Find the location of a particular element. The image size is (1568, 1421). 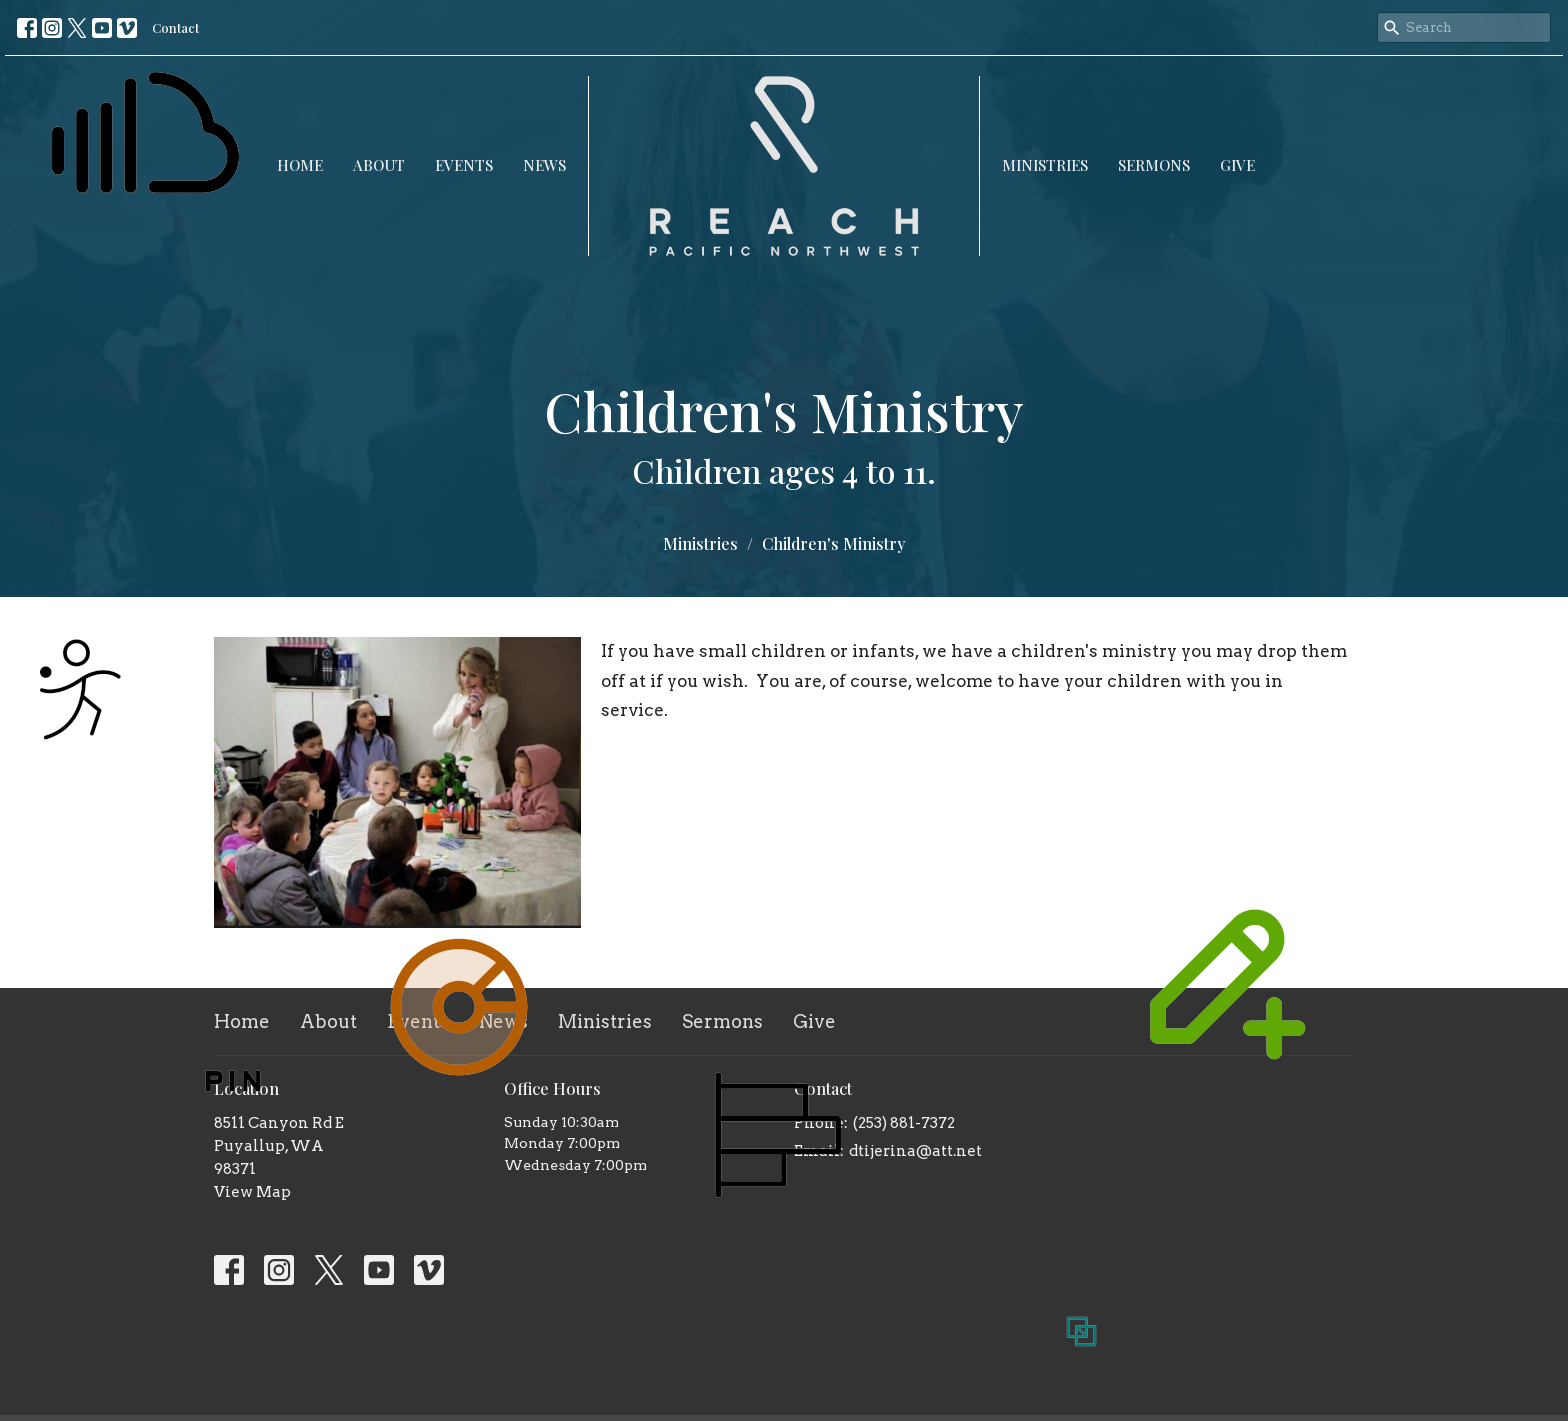

view horizontal bar chart data is located at coordinates (773, 1135).